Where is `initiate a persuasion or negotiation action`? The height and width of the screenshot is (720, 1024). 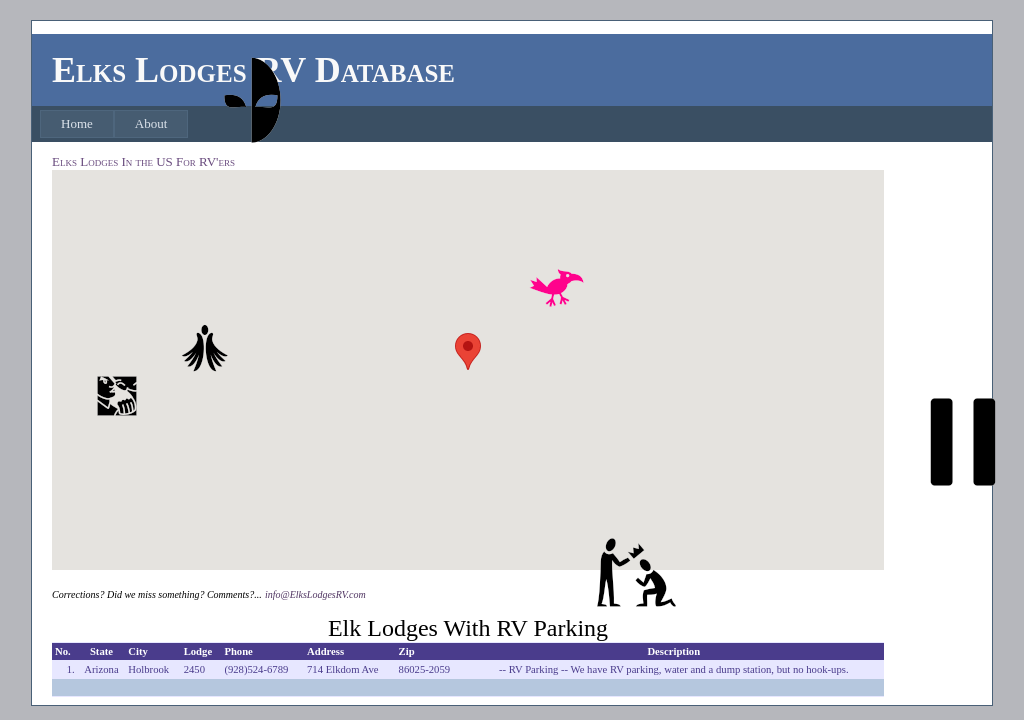 initiate a persuasion or negotiation action is located at coordinates (117, 396).